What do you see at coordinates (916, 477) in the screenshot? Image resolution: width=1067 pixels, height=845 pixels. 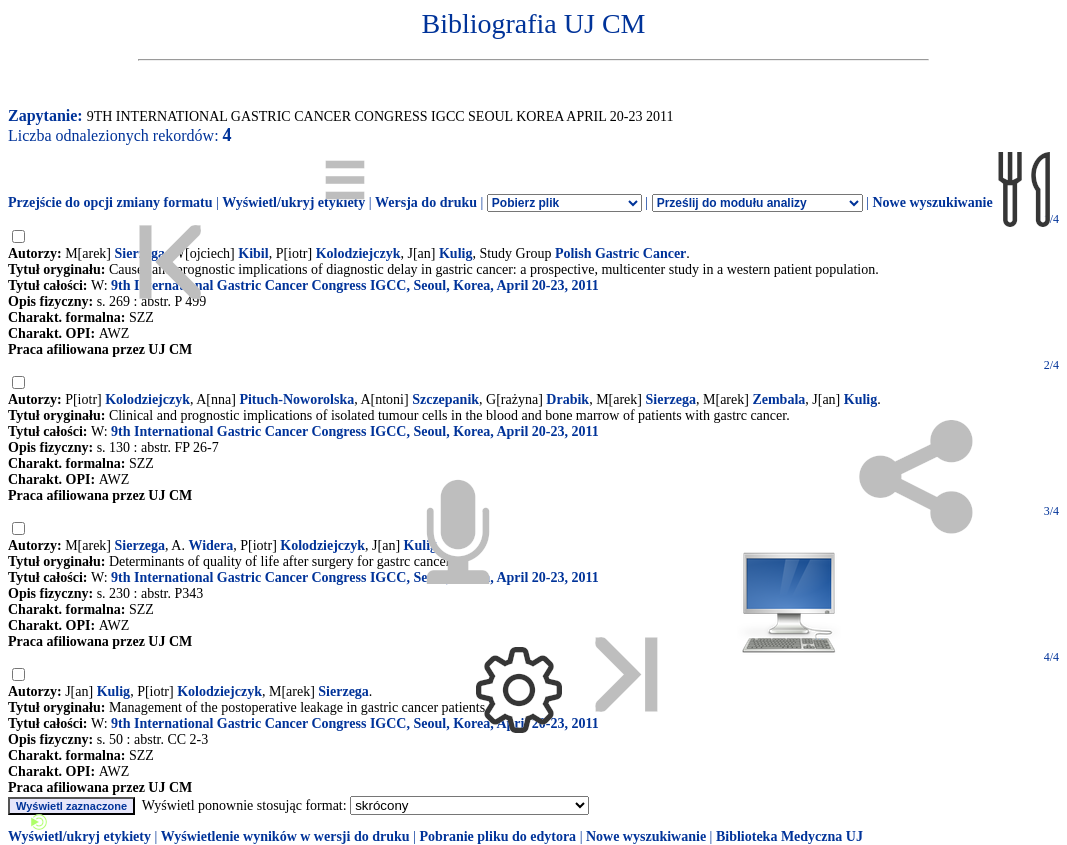 I see `share this item with others` at bounding box center [916, 477].